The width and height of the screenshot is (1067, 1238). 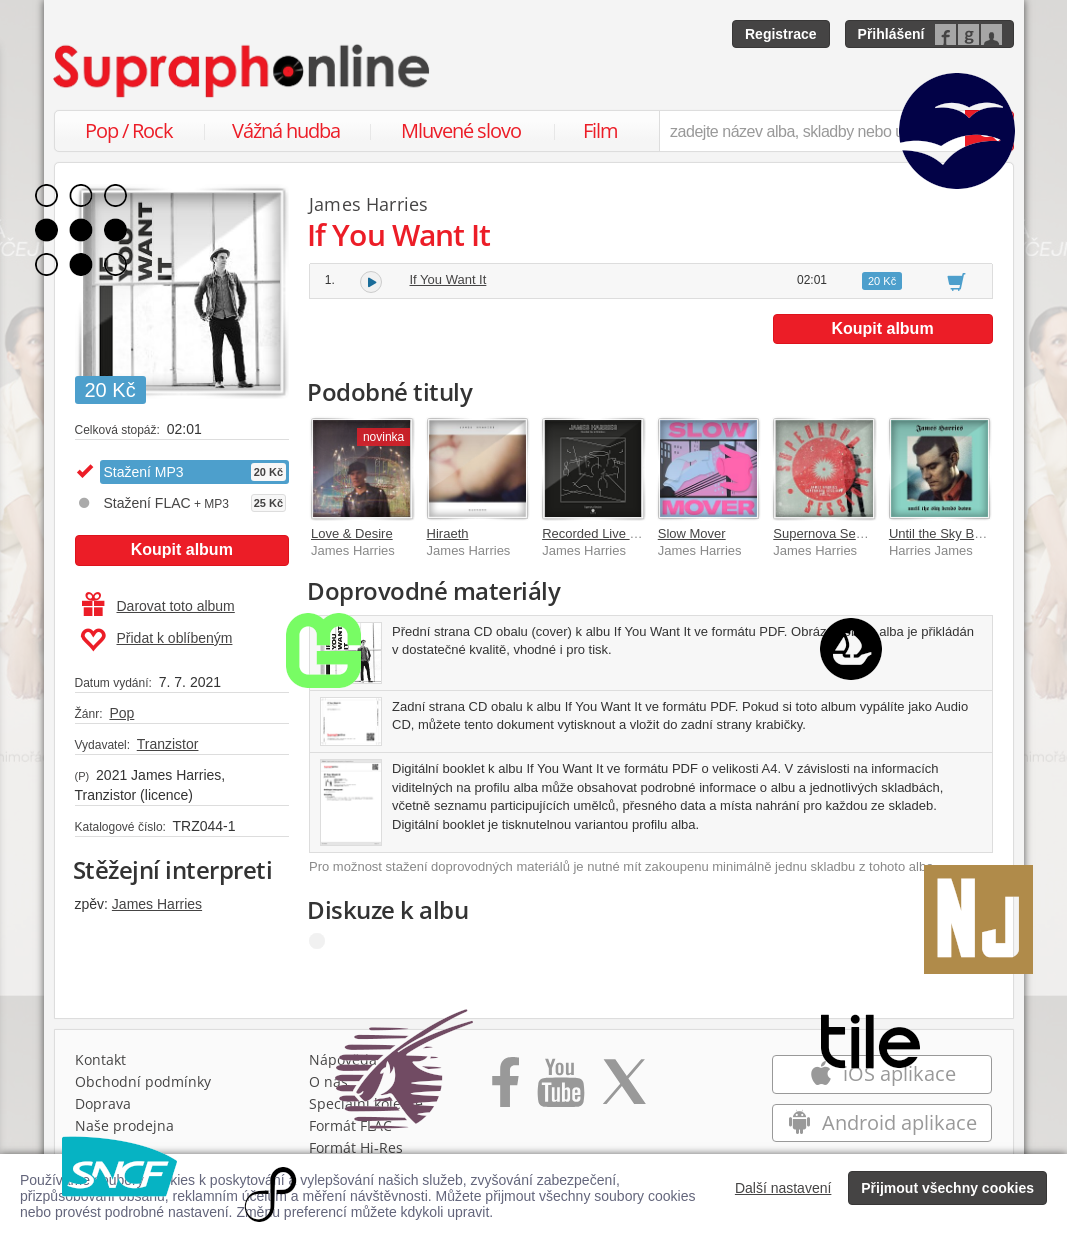 I want to click on open apache openoffice application, so click(x=957, y=131).